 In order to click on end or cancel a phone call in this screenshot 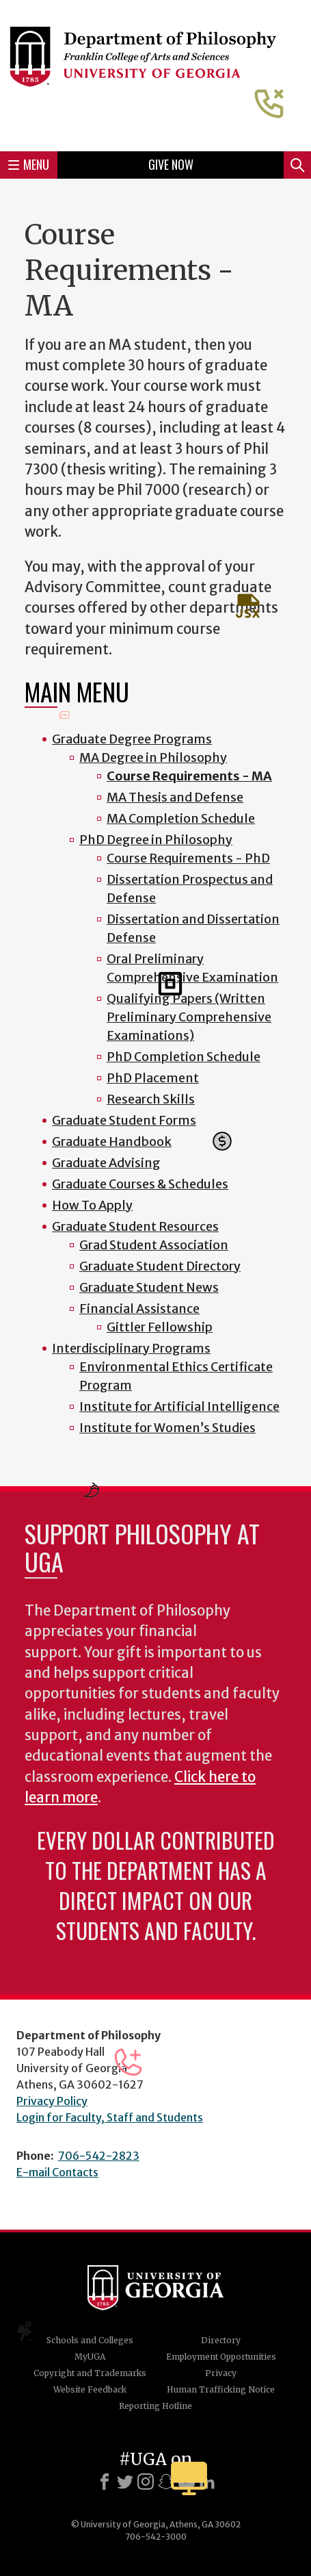, I will do `click(269, 103)`.